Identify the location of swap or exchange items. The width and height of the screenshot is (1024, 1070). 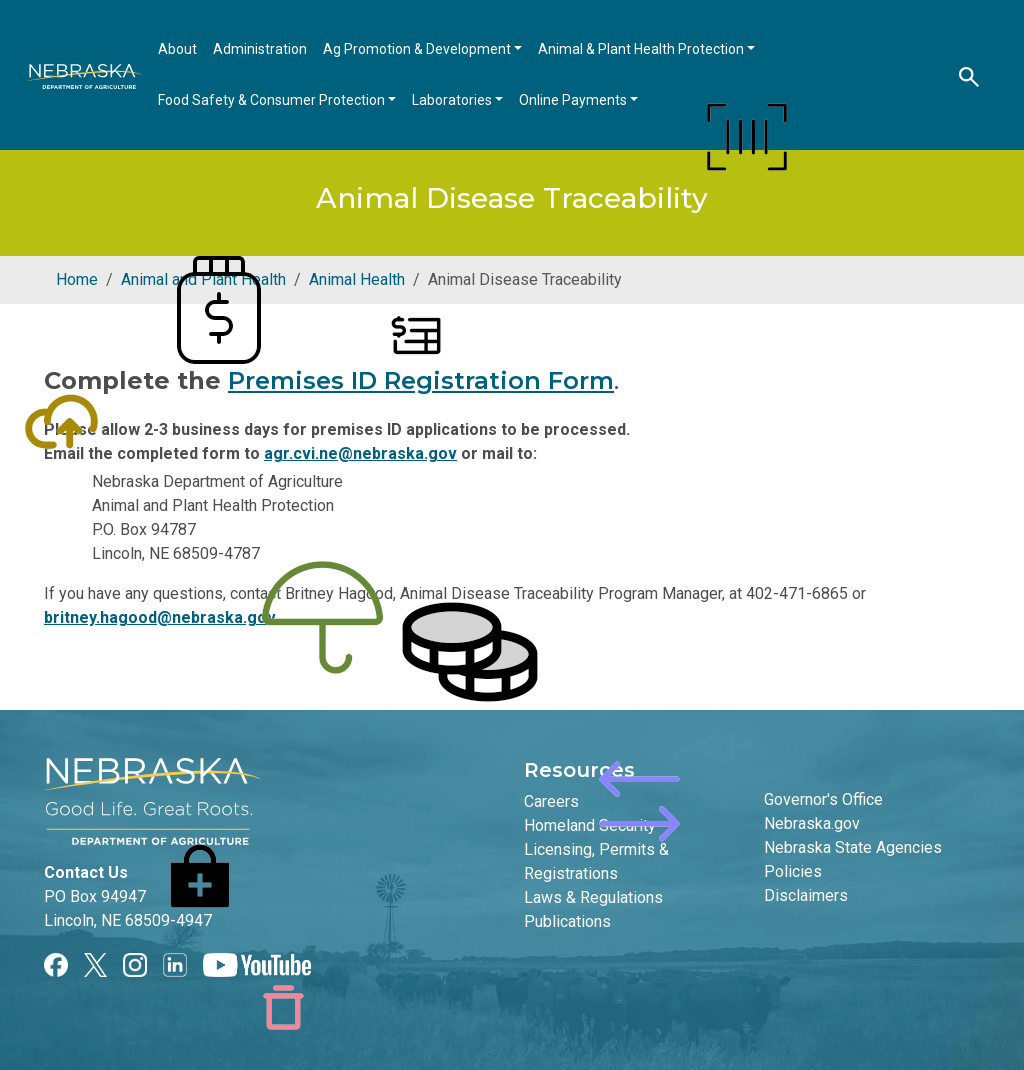
(639, 801).